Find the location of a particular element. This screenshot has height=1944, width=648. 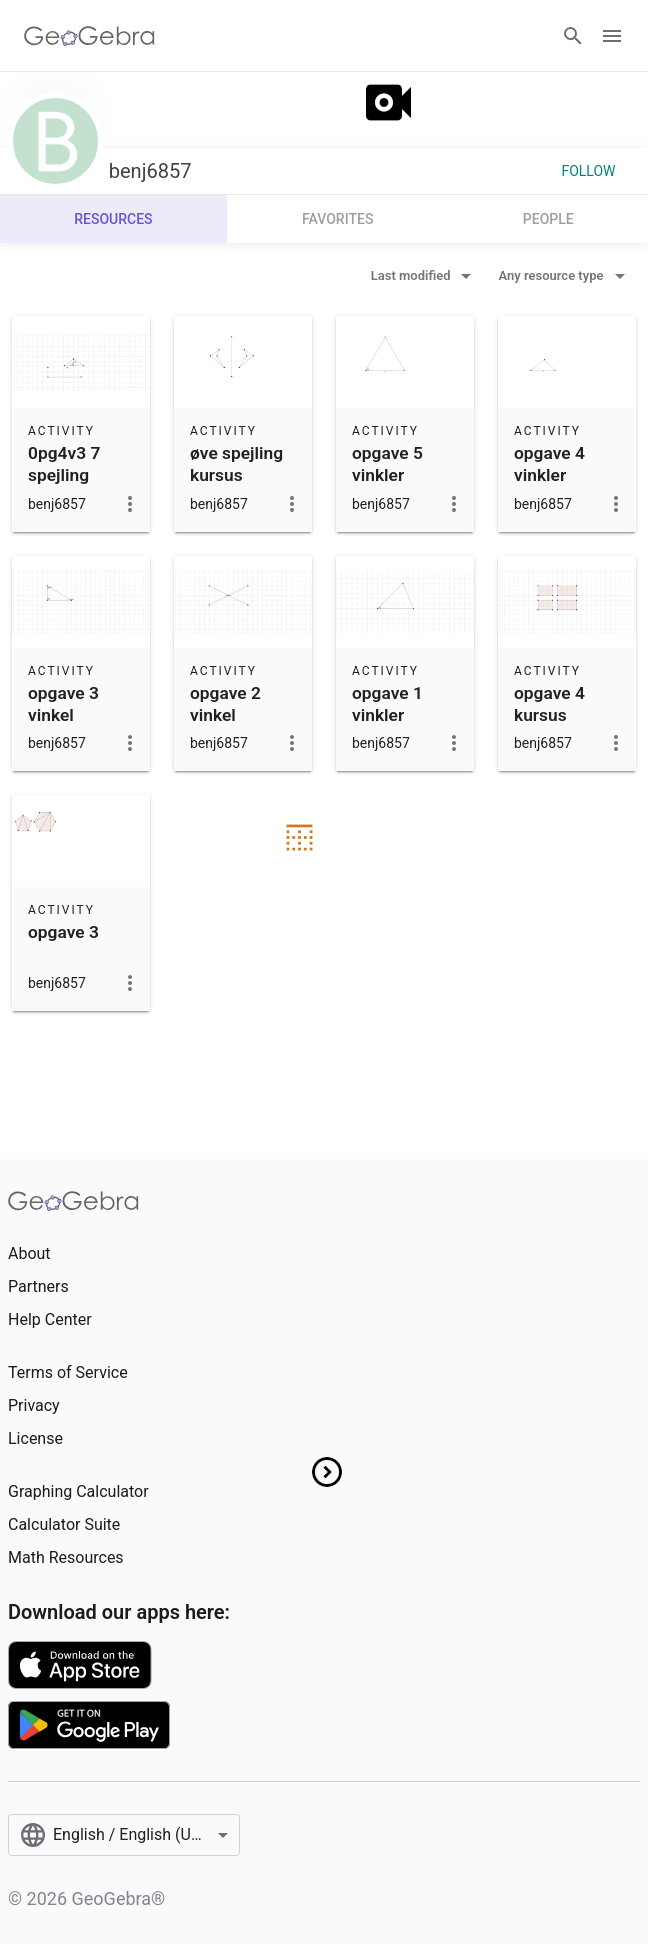

go to next item or page is located at coordinates (327, 1472).